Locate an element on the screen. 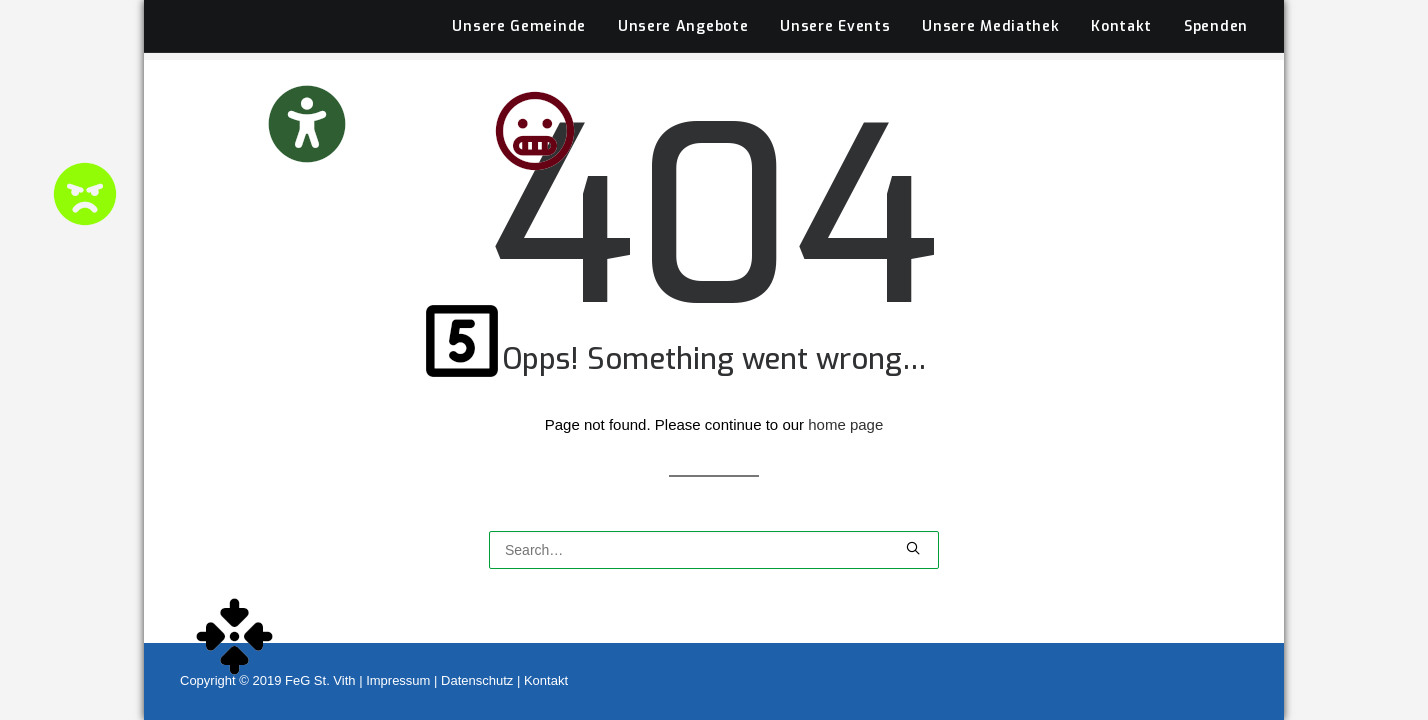 This screenshot has width=1428, height=720. access accessibility settings is located at coordinates (307, 124).